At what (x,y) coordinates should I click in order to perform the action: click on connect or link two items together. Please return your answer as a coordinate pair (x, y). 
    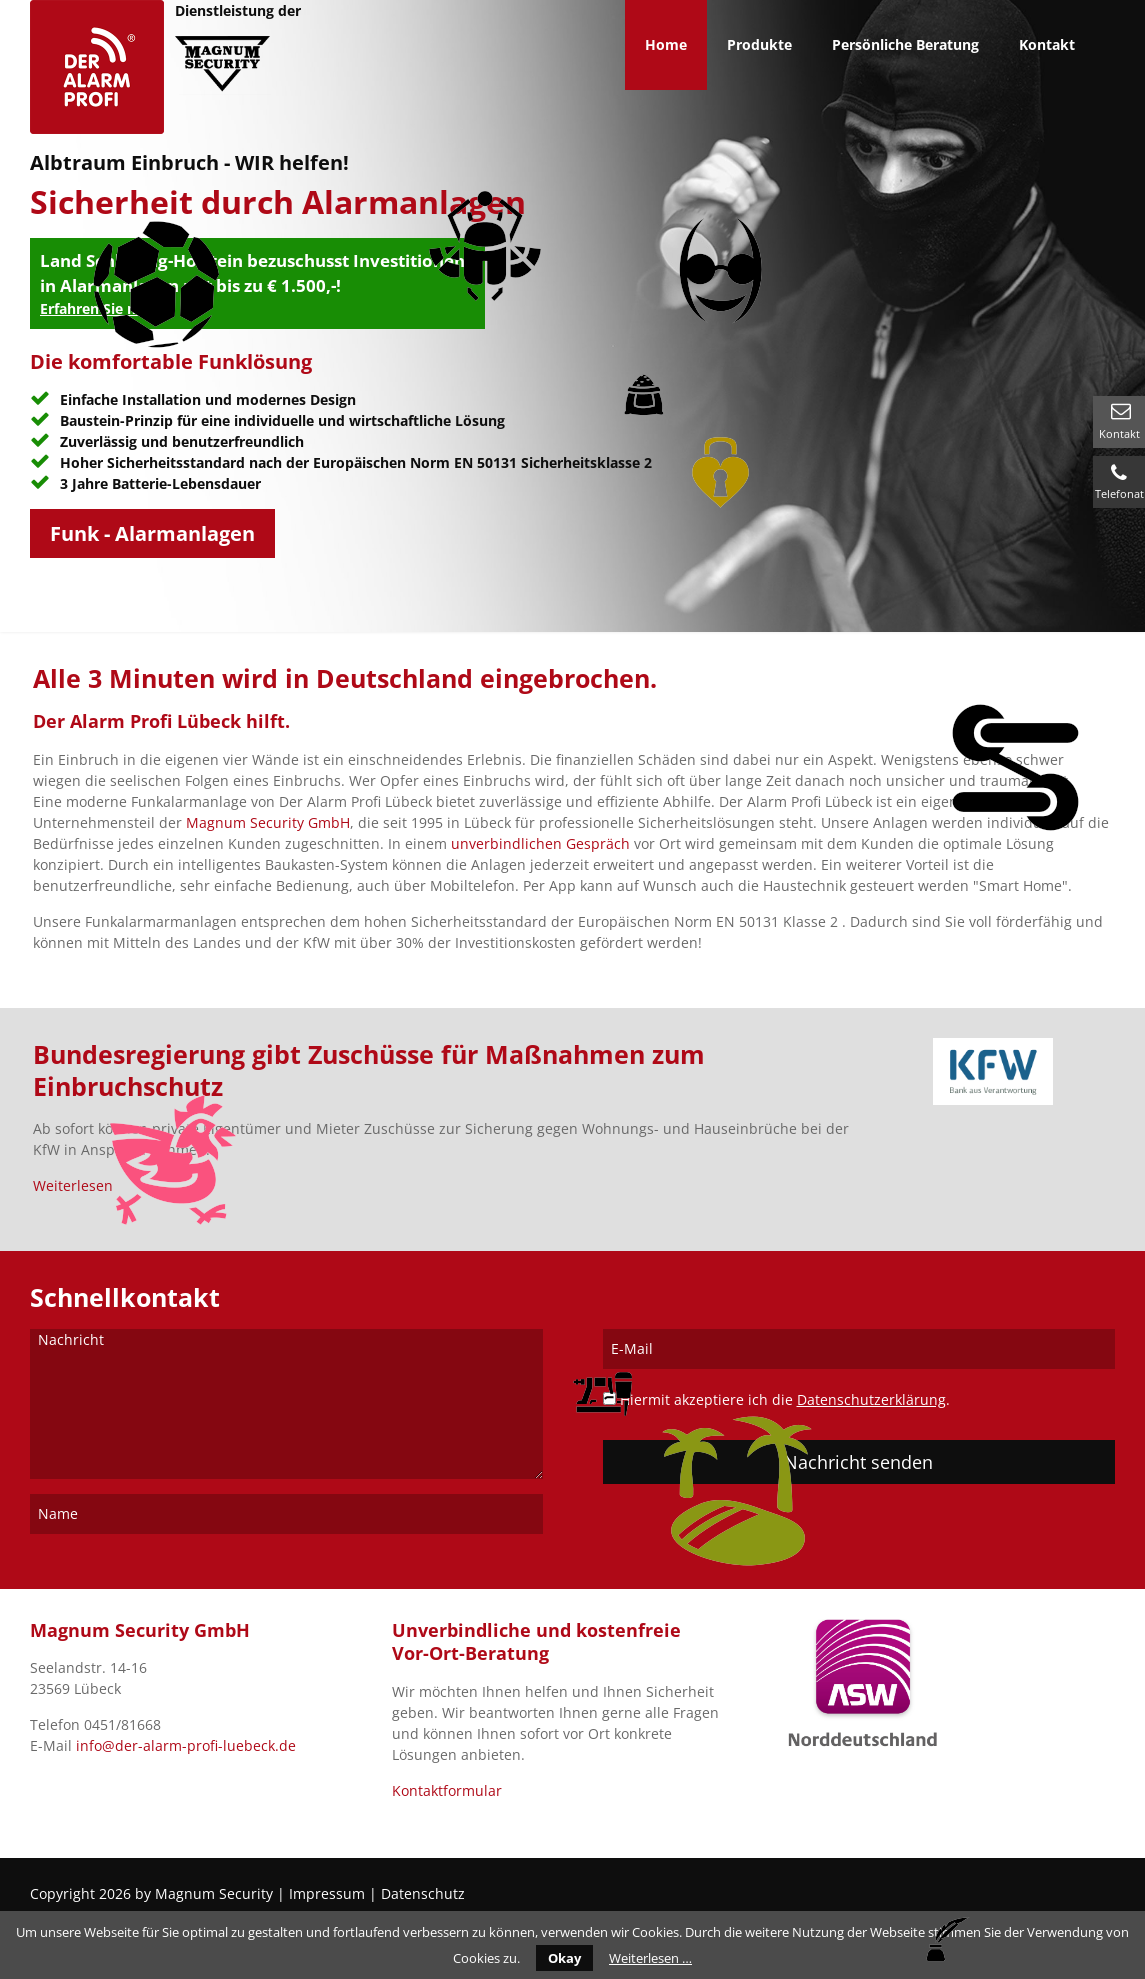
    Looking at the image, I should click on (1015, 767).